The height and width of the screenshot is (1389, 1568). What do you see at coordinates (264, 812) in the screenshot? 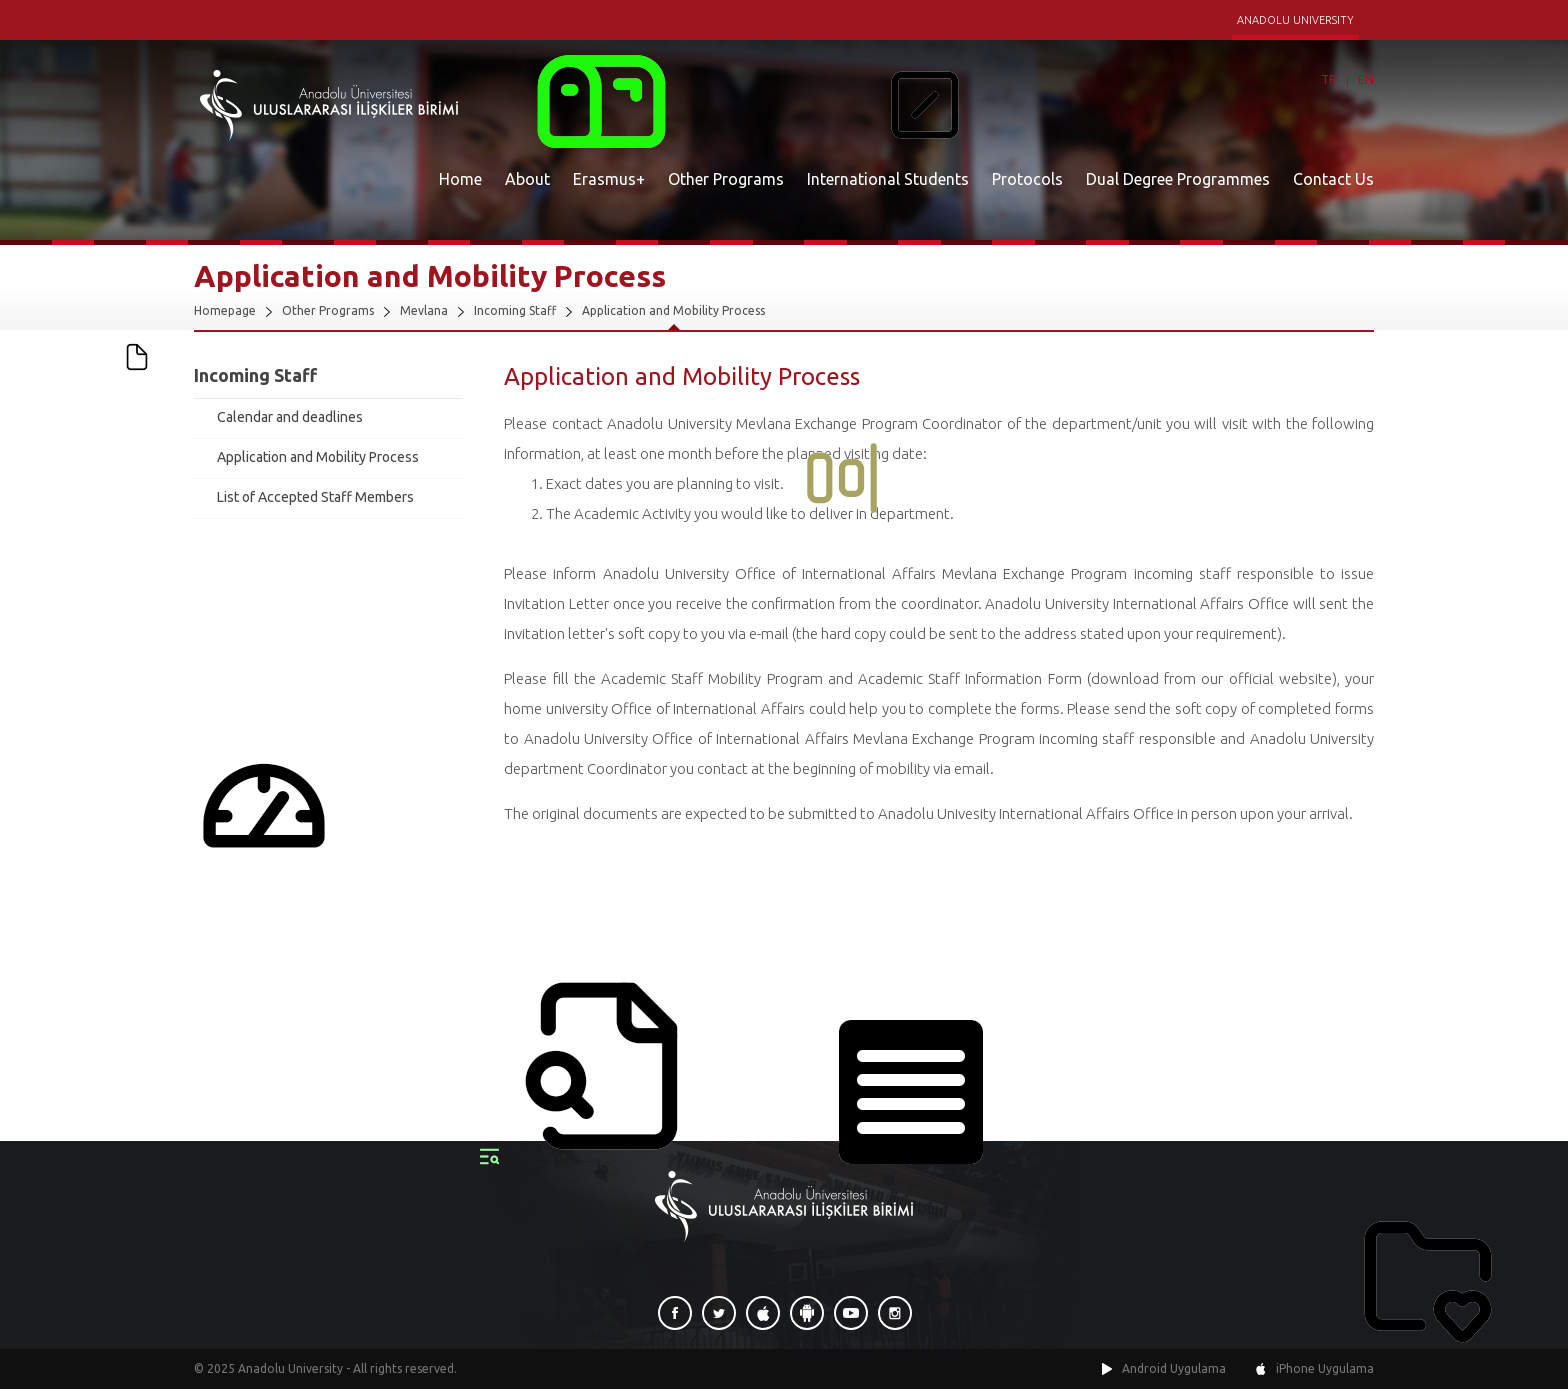
I see `view performance metrics or speed` at bounding box center [264, 812].